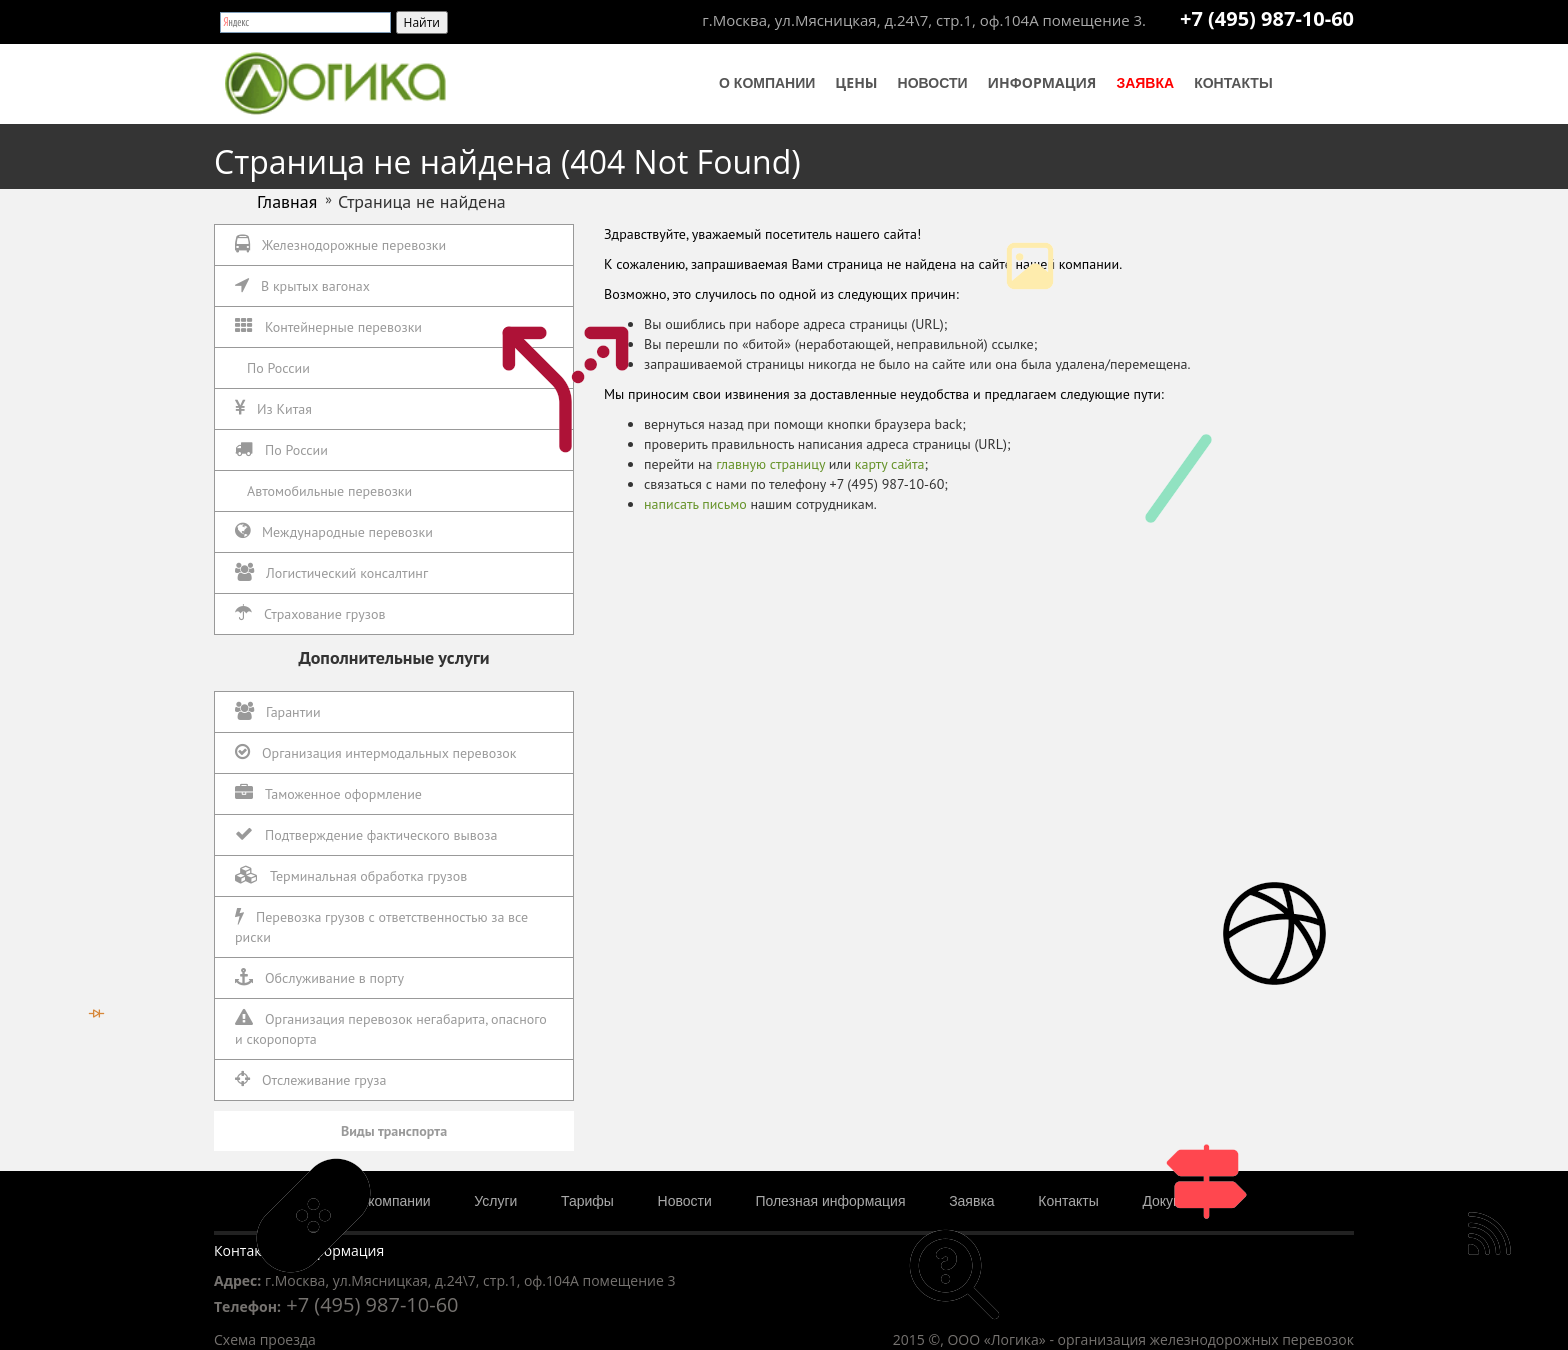 This screenshot has height=1350, width=1568. What do you see at coordinates (1178, 478) in the screenshot?
I see `indicates a disabled or unavailable feature` at bounding box center [1178, 478].